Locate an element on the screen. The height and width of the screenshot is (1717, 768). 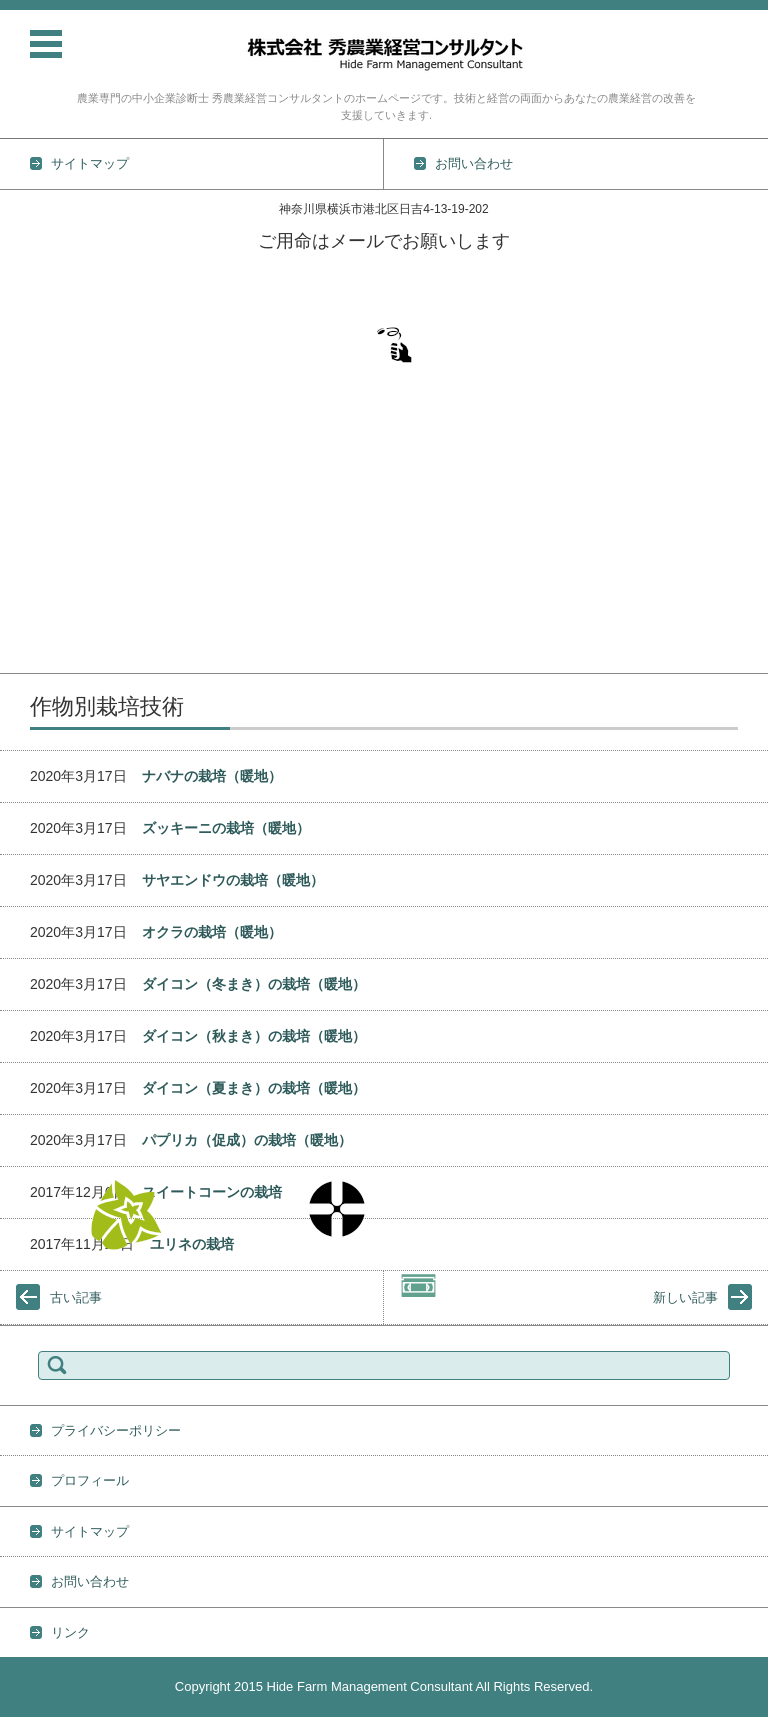
star fruit or carambola item in a game inventory is located at coordinates (125, 1215).